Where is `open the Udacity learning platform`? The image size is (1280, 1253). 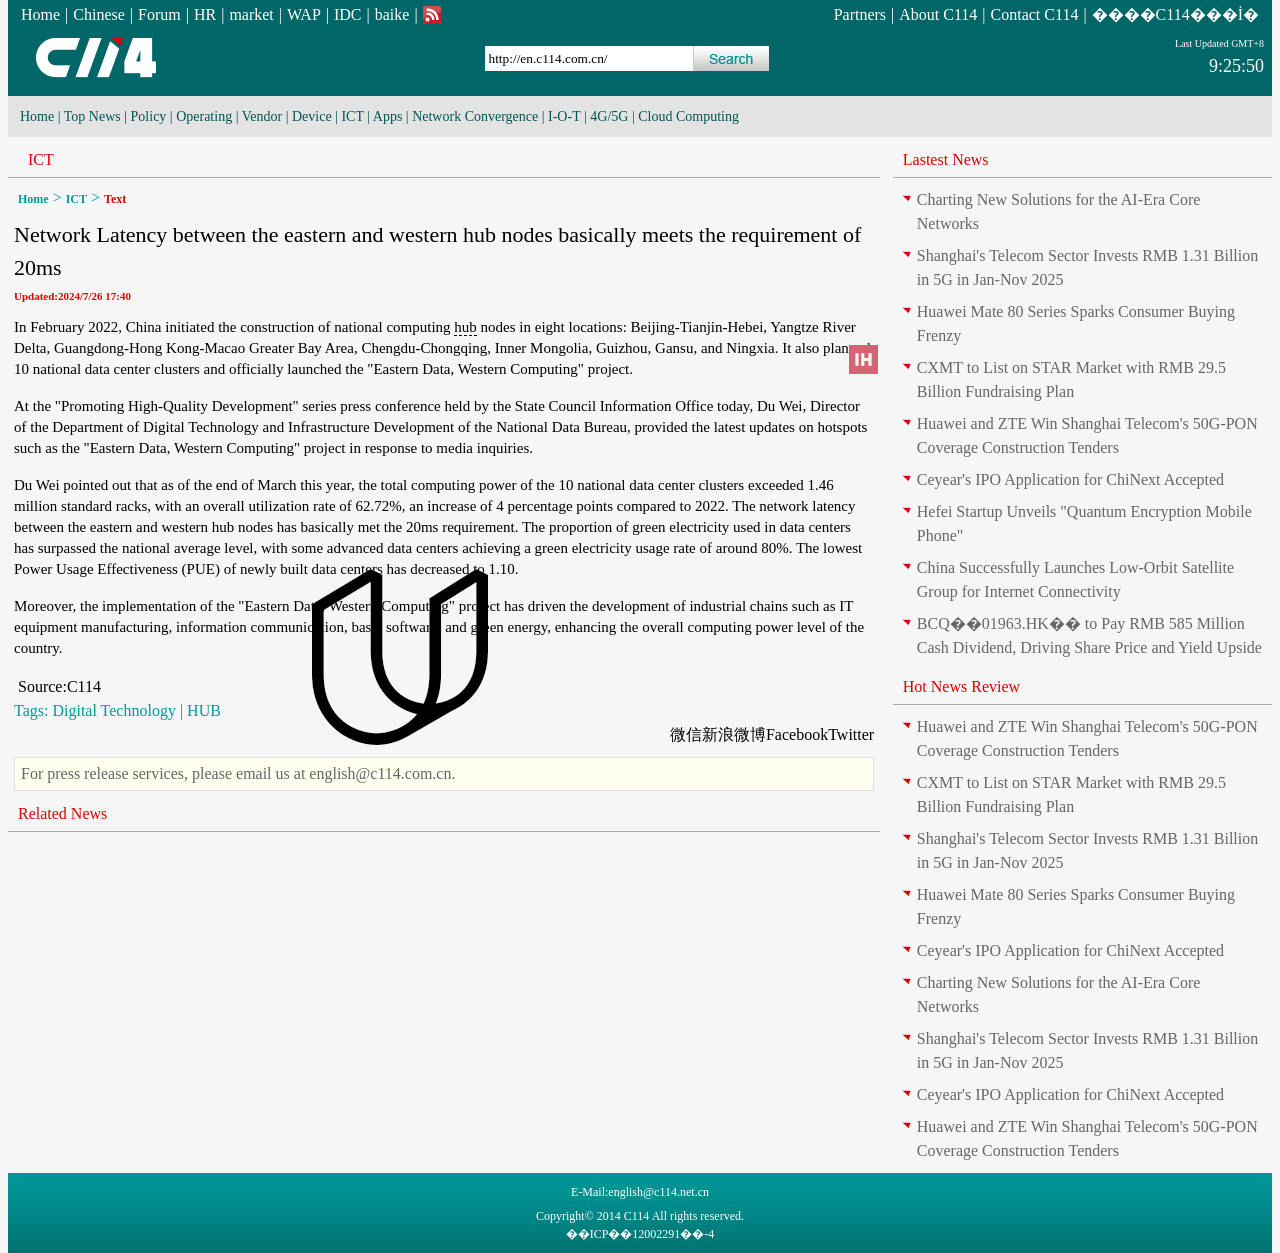 open the Udacity learning platform is located at coordinates (400, 657).